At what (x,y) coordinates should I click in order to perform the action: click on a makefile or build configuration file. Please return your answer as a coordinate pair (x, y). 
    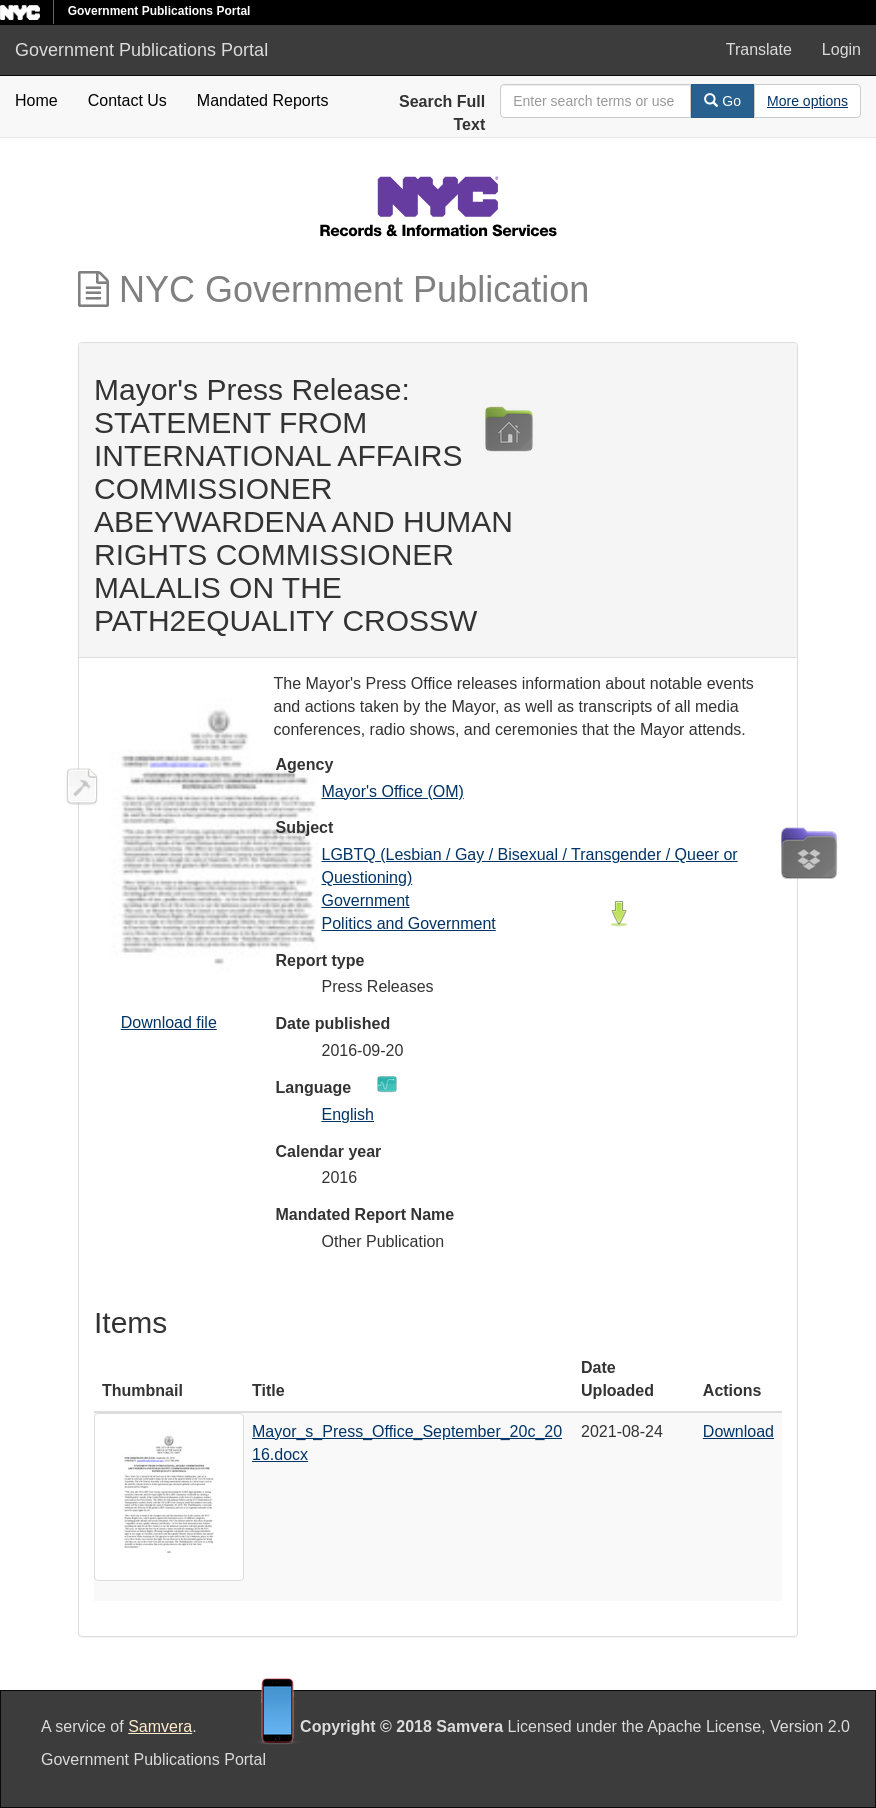
    Looking at the image, I should click on (82, 786).